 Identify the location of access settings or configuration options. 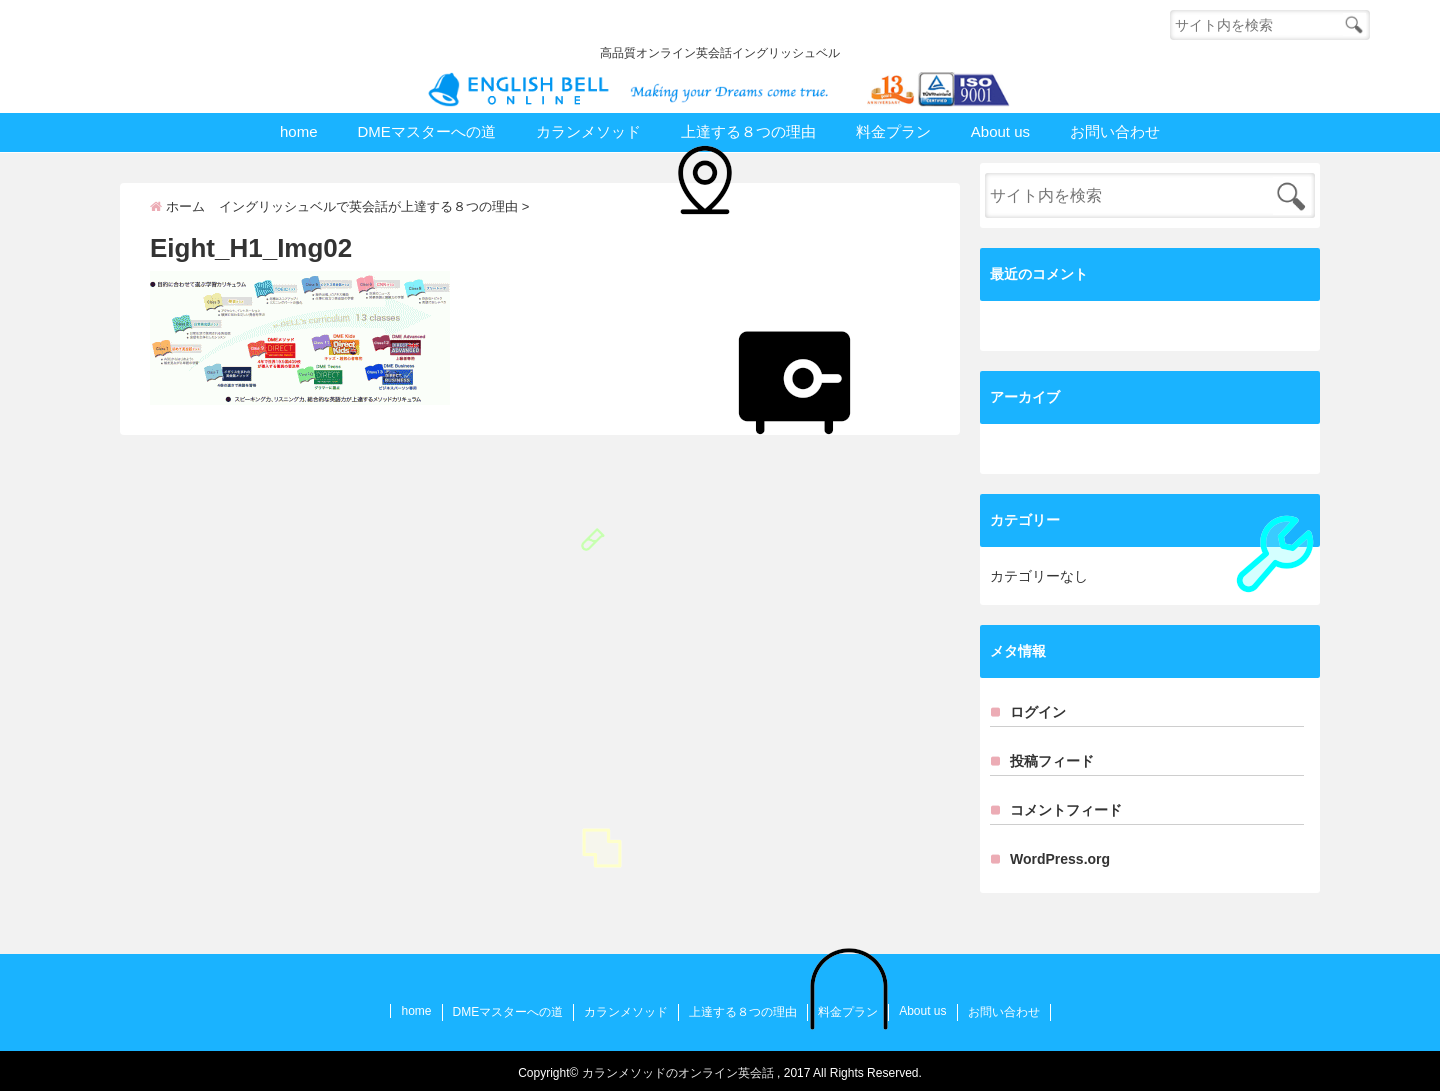
(1275, 554).